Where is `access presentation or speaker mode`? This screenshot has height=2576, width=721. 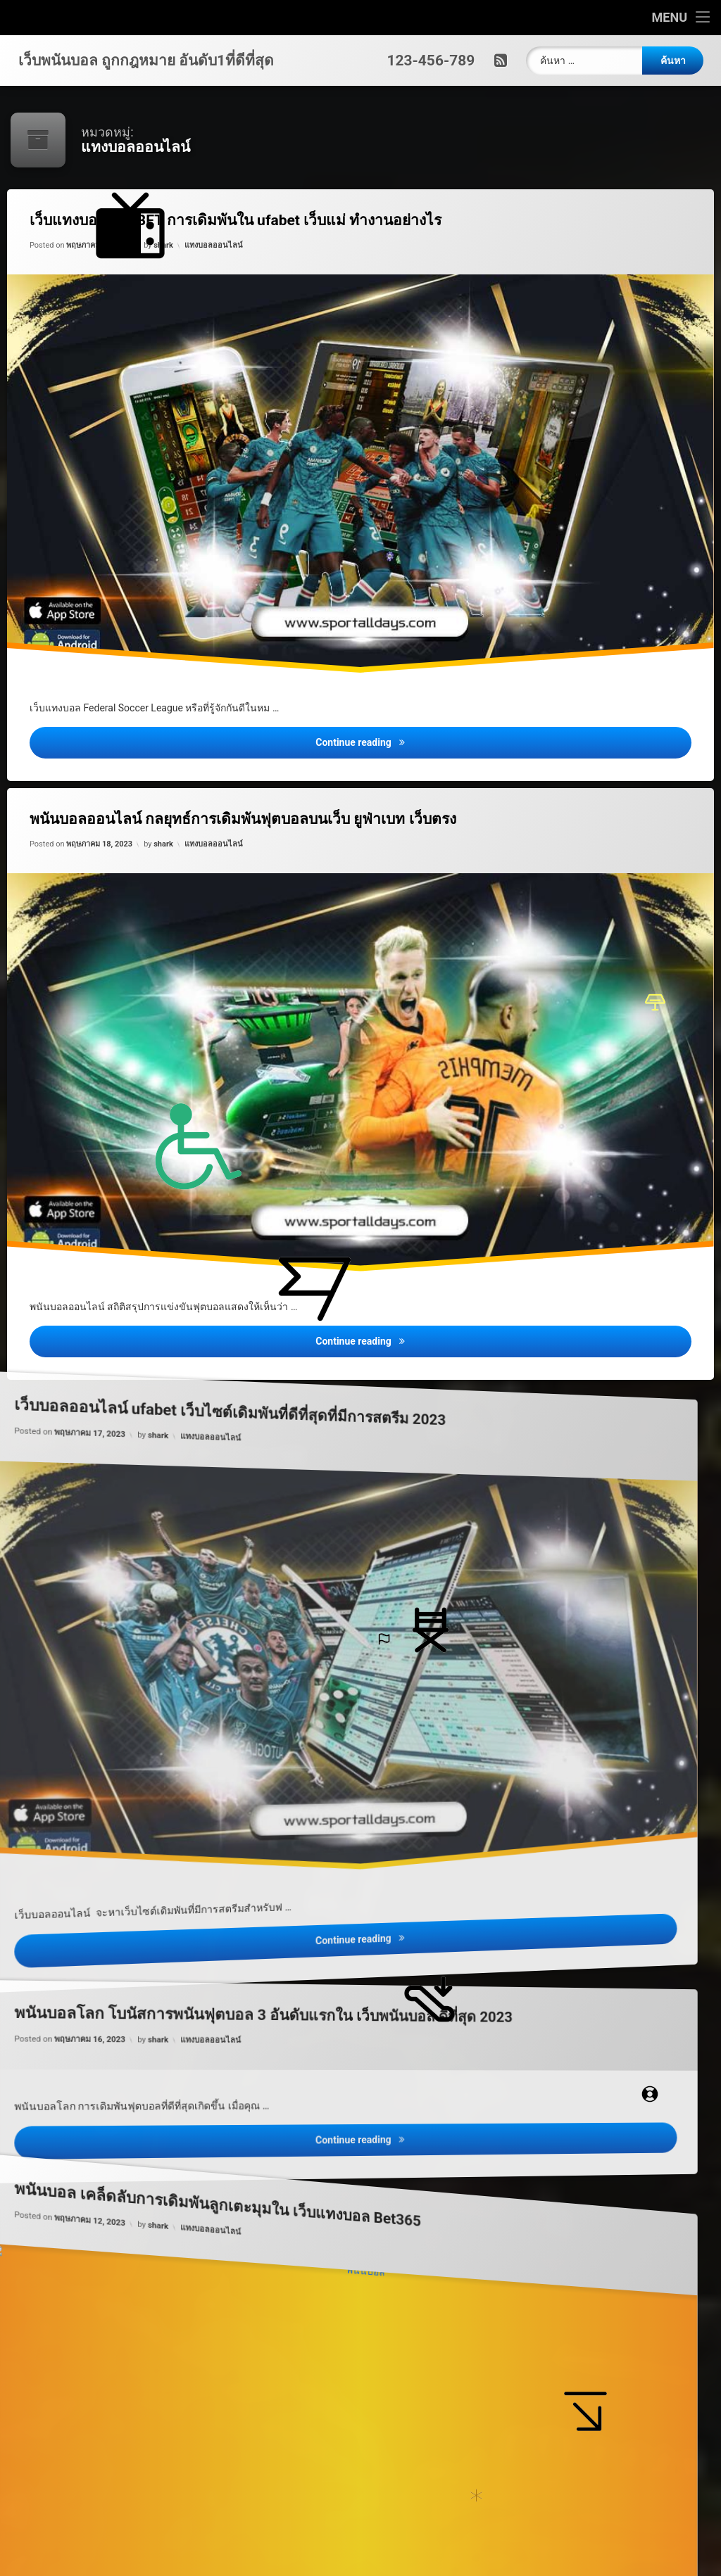 access presentation or speaker mode is located at coordinates (655, 1002).